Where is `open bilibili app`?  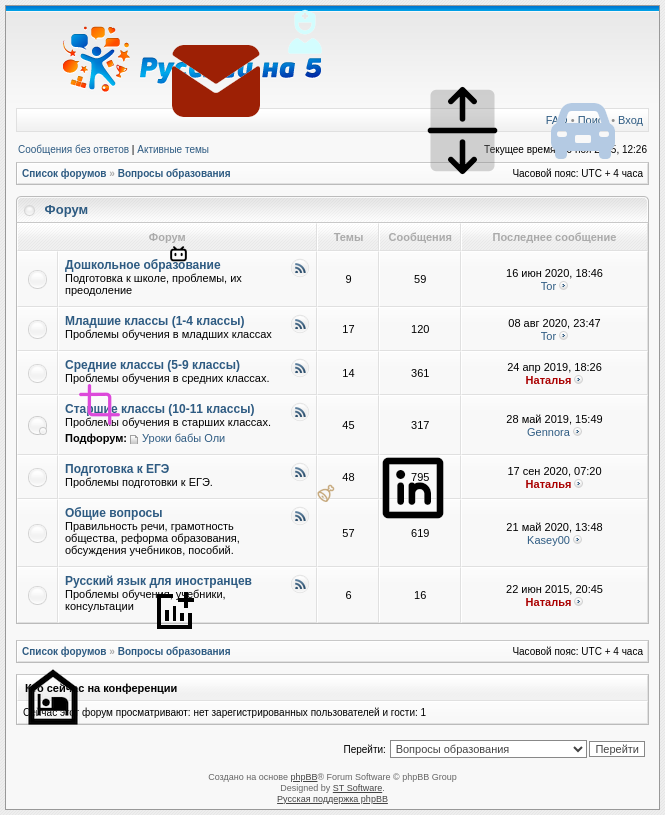 open bilibili app is located at coordinates (178, 254).